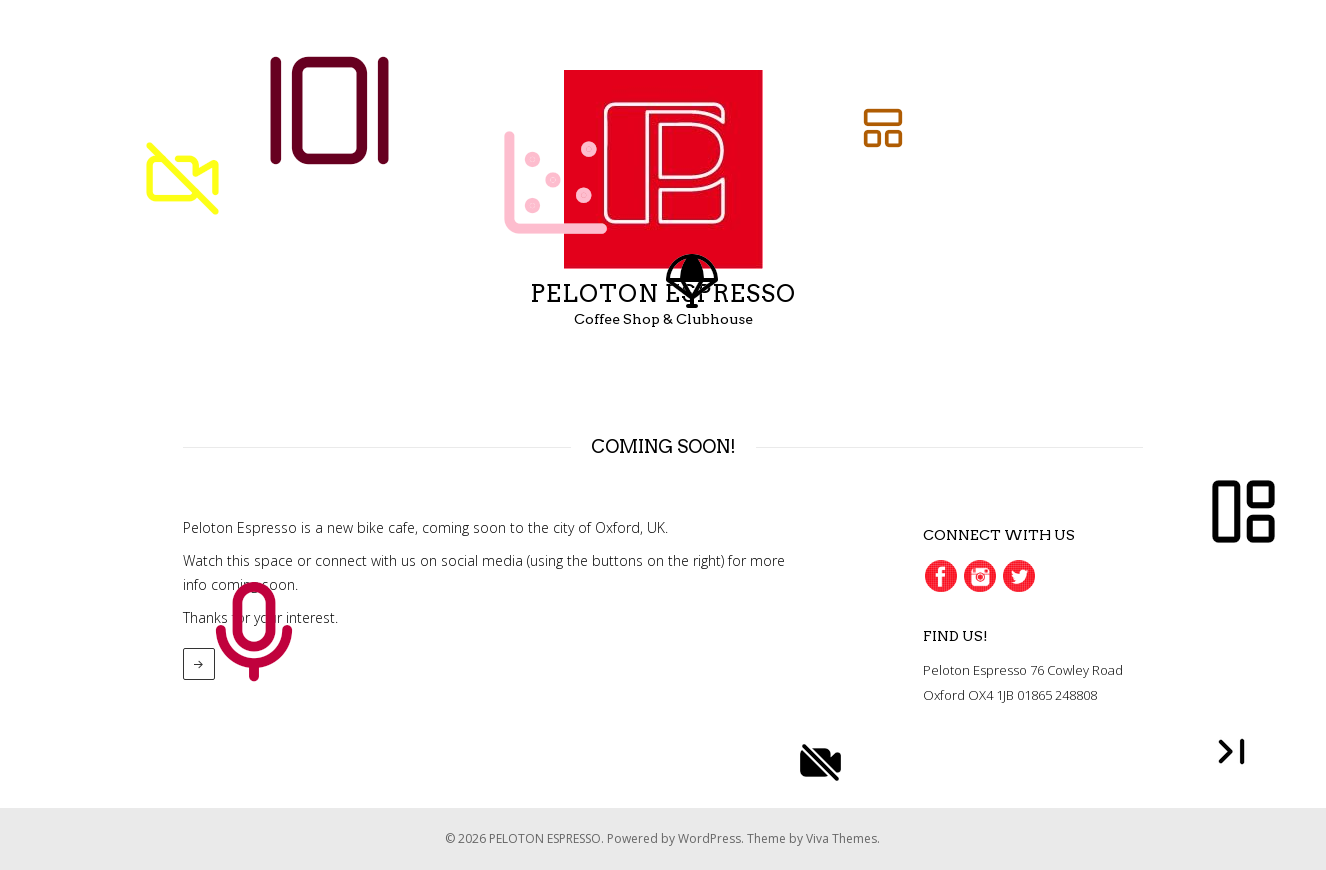 This screenshot has height=870, width=1326. Describe the element at coordinates (329, 110) in the screenshot. I see `browse images in horizontal gallery view` at that location.